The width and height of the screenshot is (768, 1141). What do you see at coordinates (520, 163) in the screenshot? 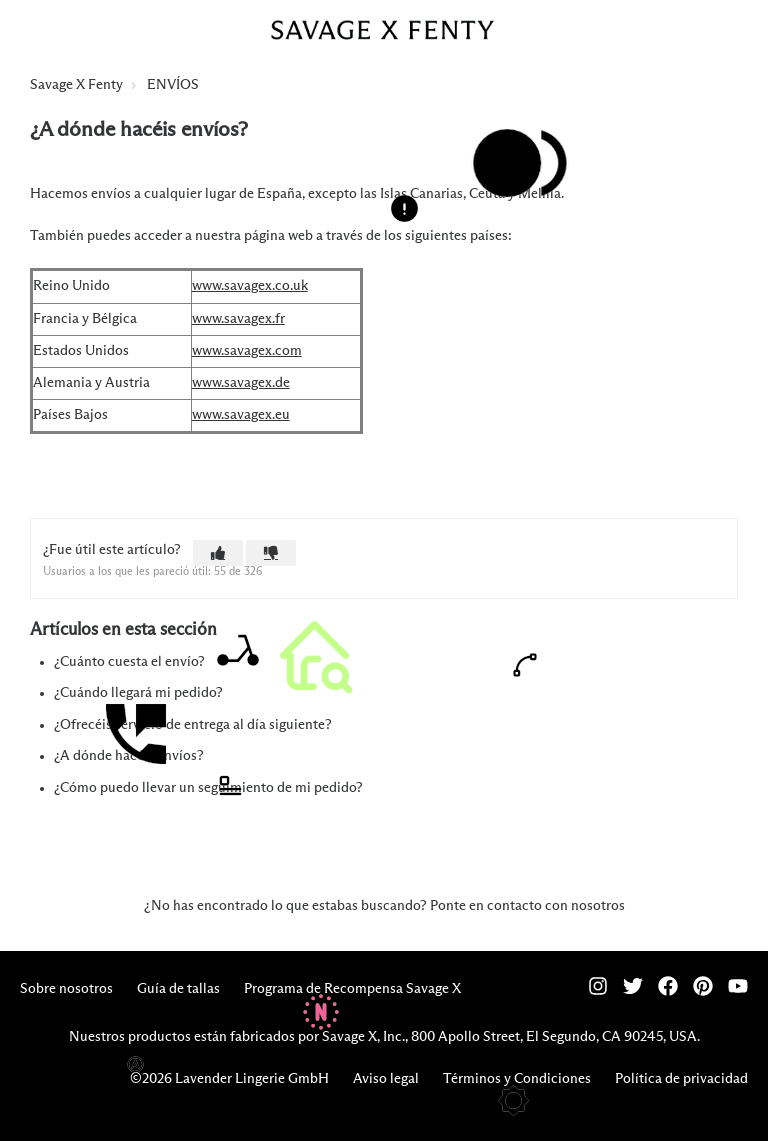
I see `indicates active recording or live broadcast` at bounding box center [520, 163].